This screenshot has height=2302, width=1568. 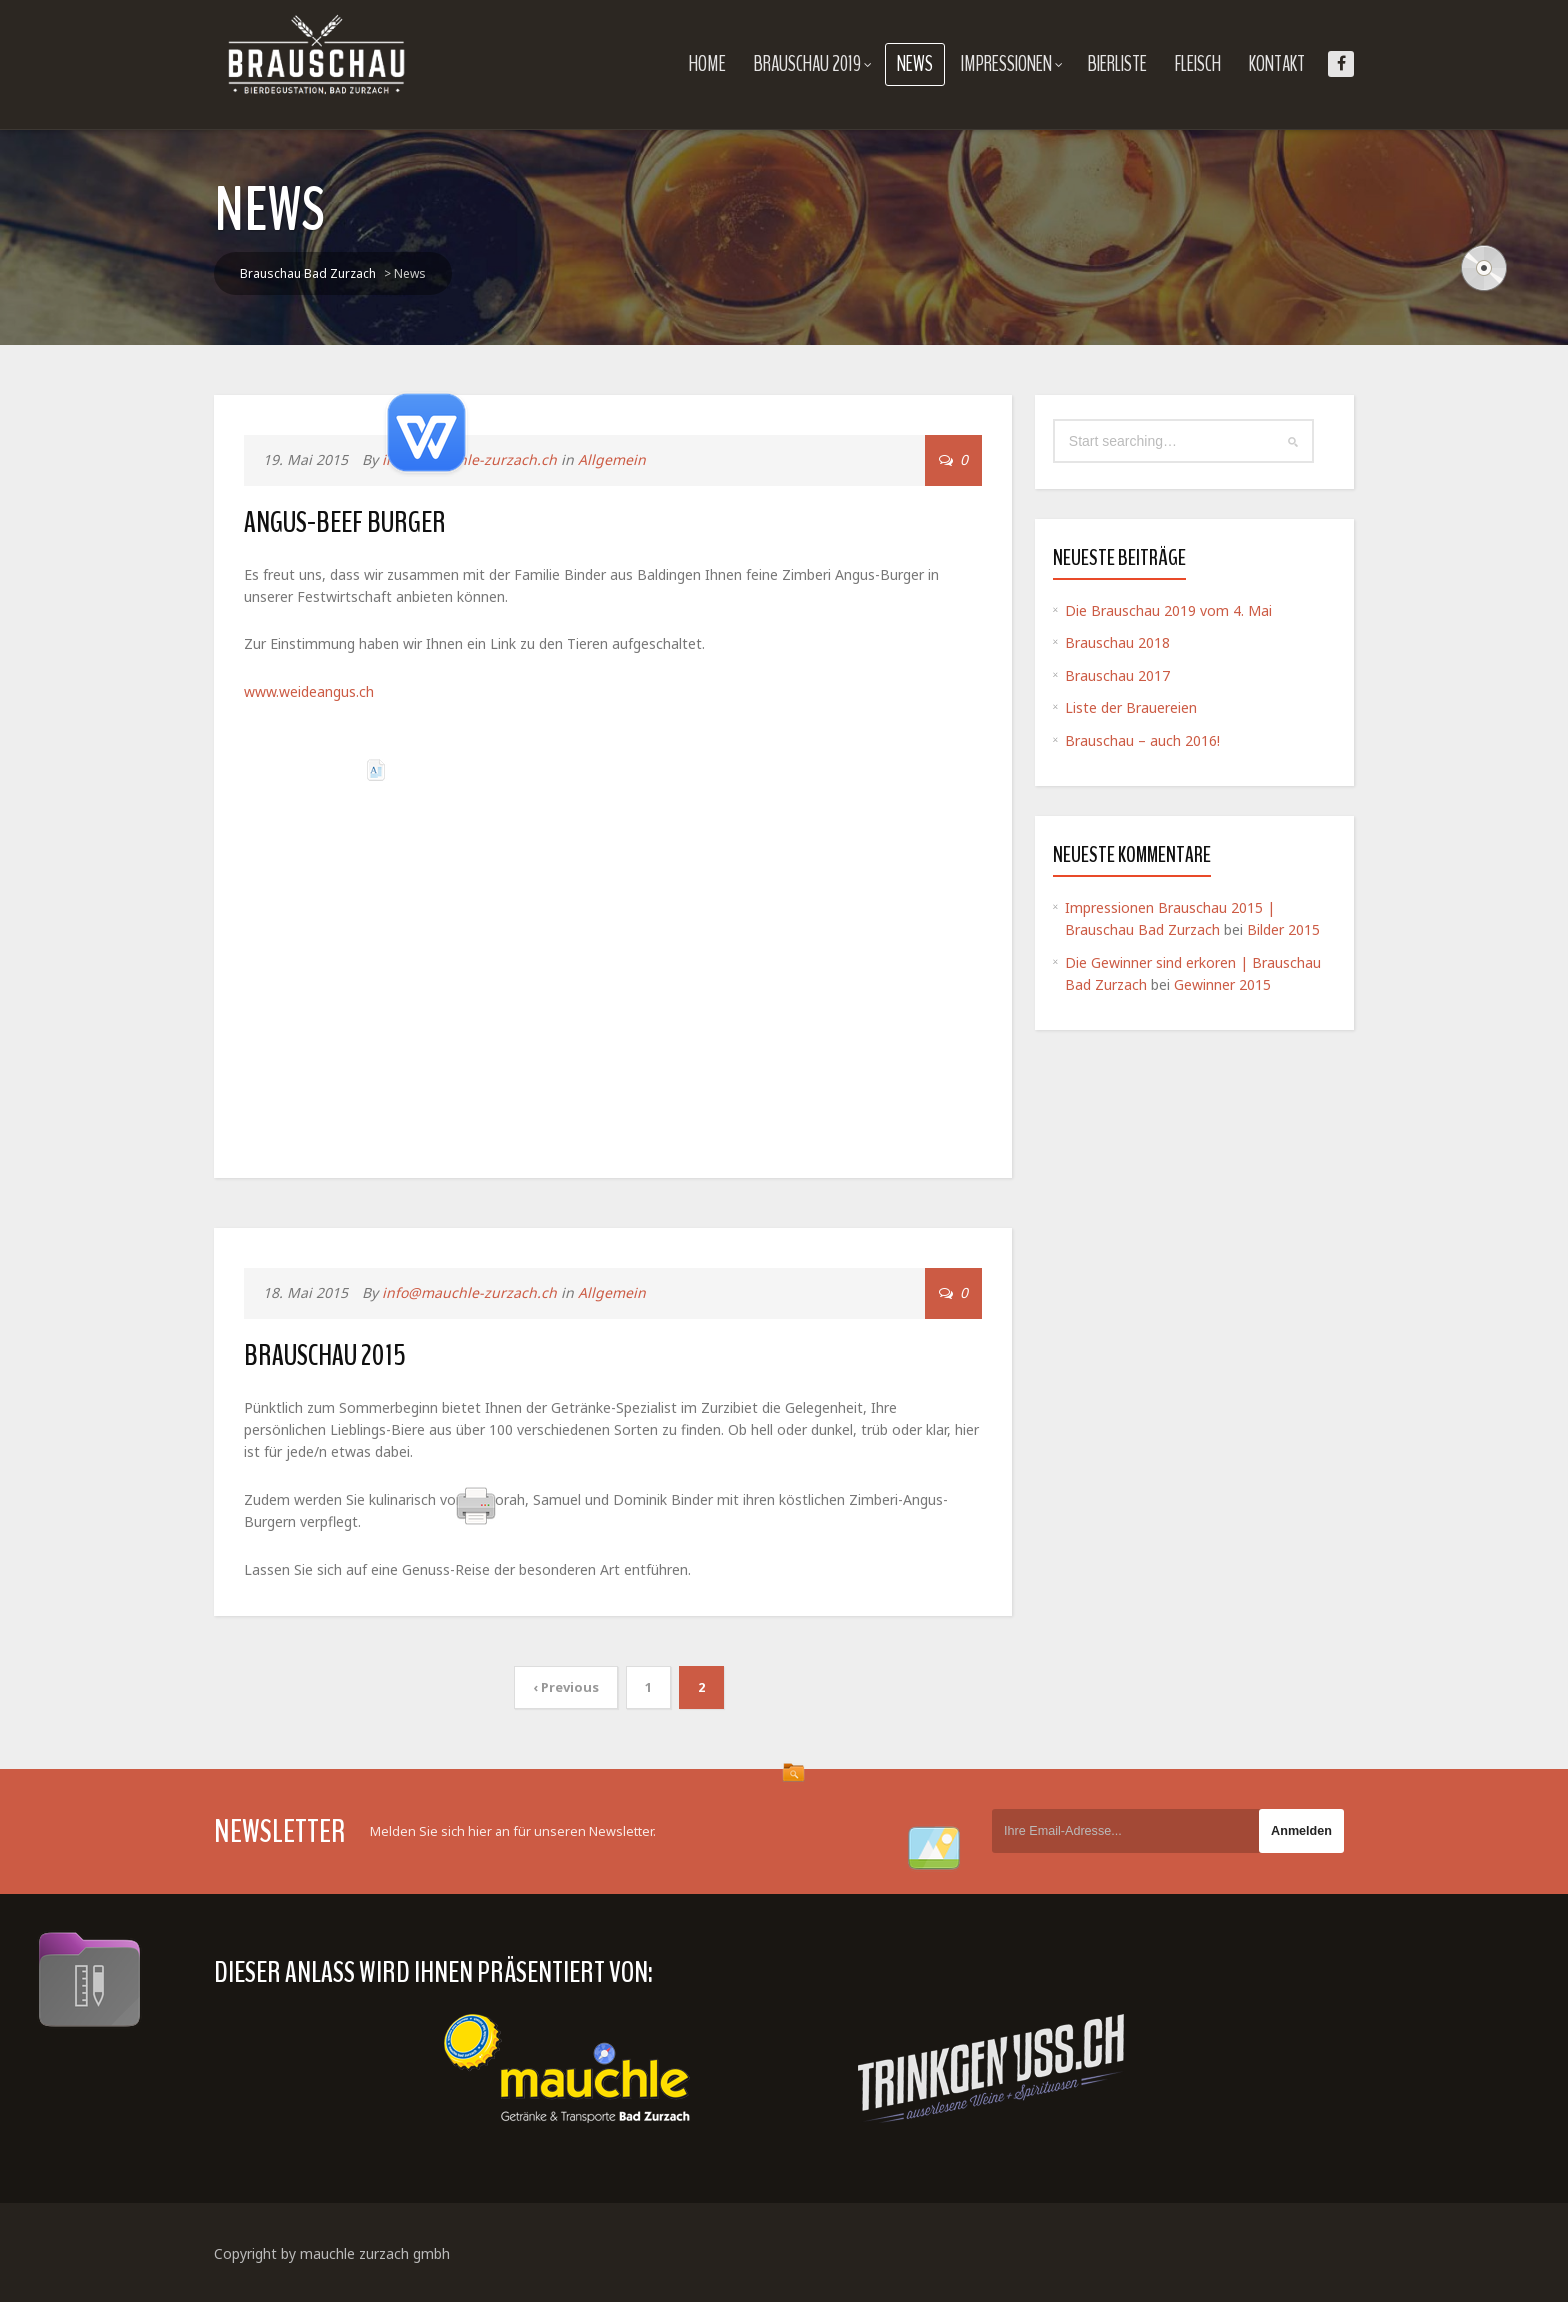 What do you see at coordinates (604, 2053) in the screenshot?
I see `open the web browser app` at bounding box center [604, 2053].